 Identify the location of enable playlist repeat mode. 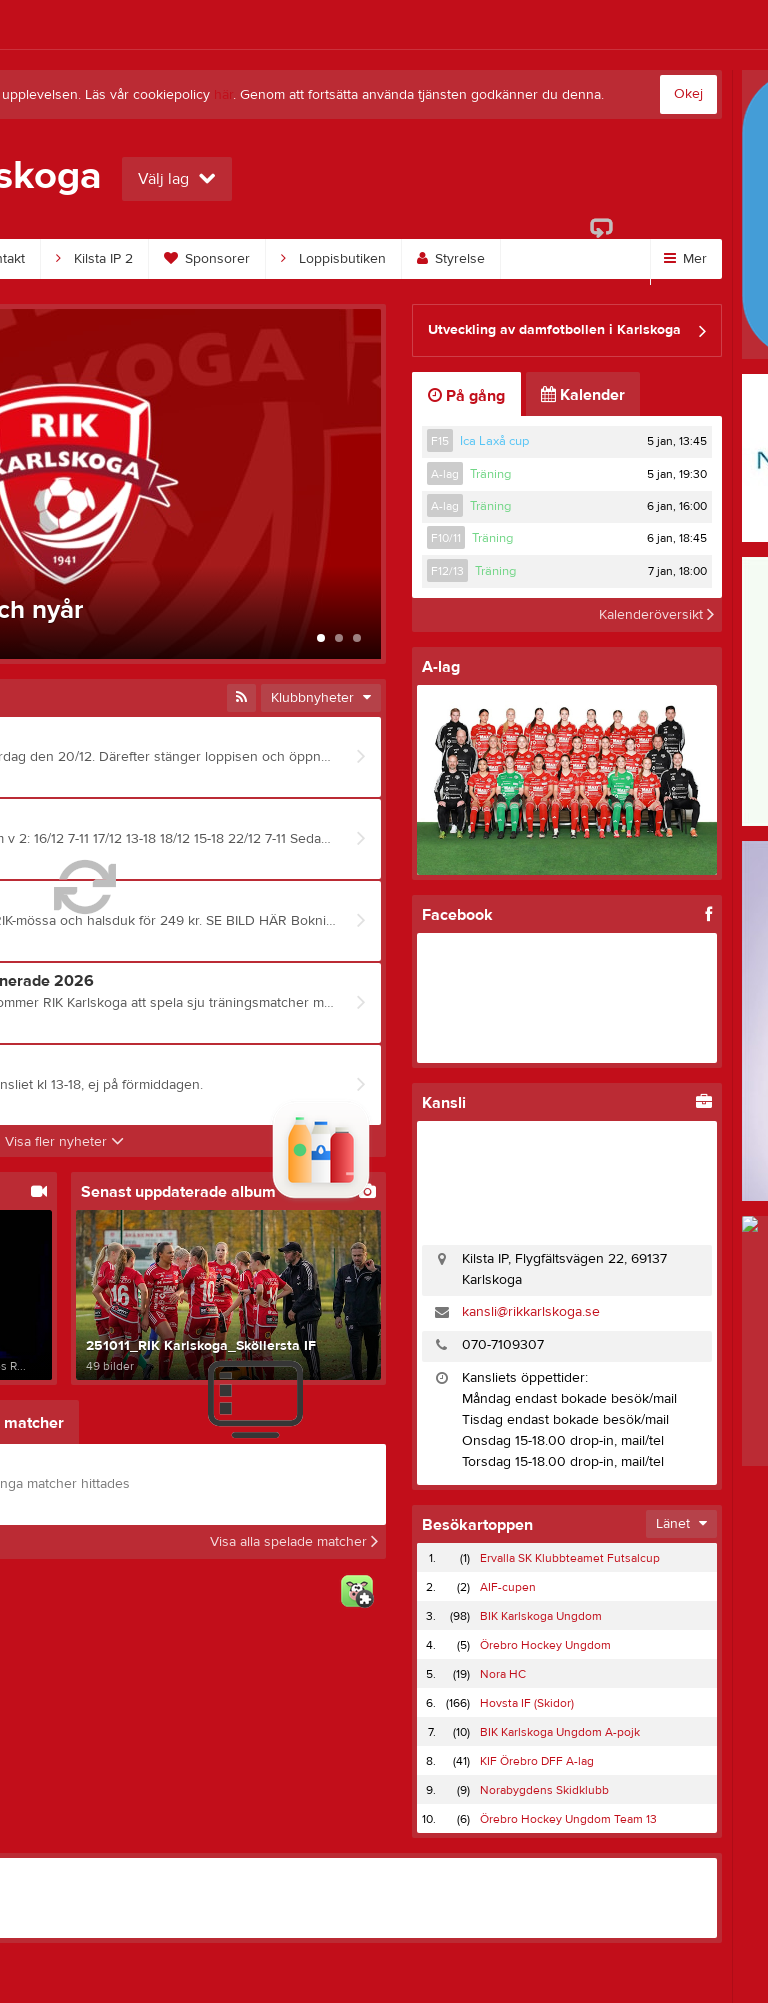
(601, 226).